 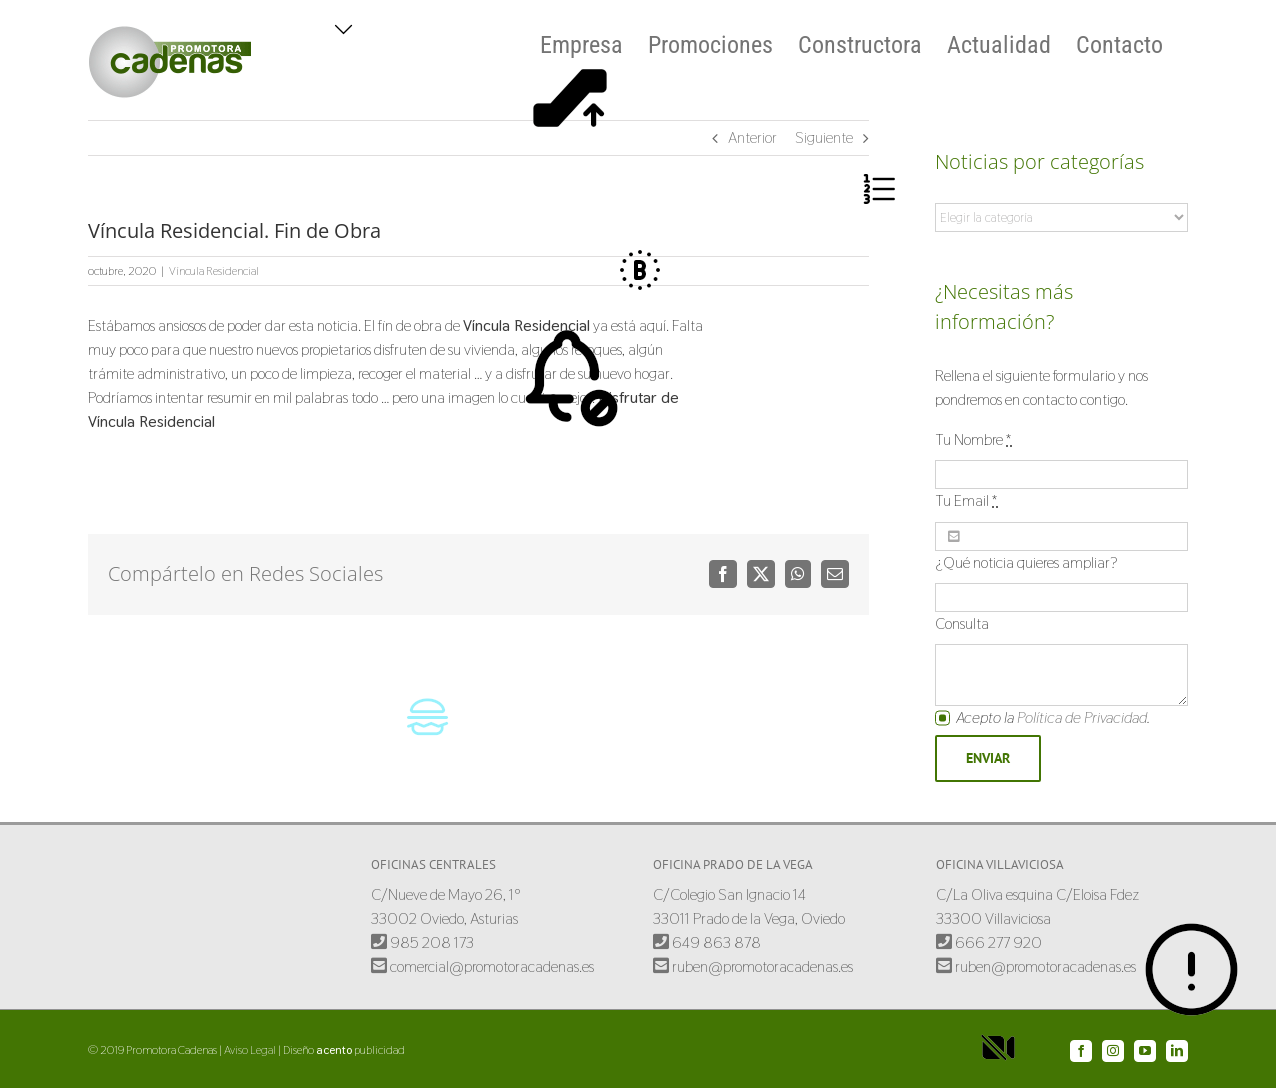 What do you see at coordinates (570, 98) in the screenshot?
I see `indicates escalator going up` at bounding box center [570, 98].